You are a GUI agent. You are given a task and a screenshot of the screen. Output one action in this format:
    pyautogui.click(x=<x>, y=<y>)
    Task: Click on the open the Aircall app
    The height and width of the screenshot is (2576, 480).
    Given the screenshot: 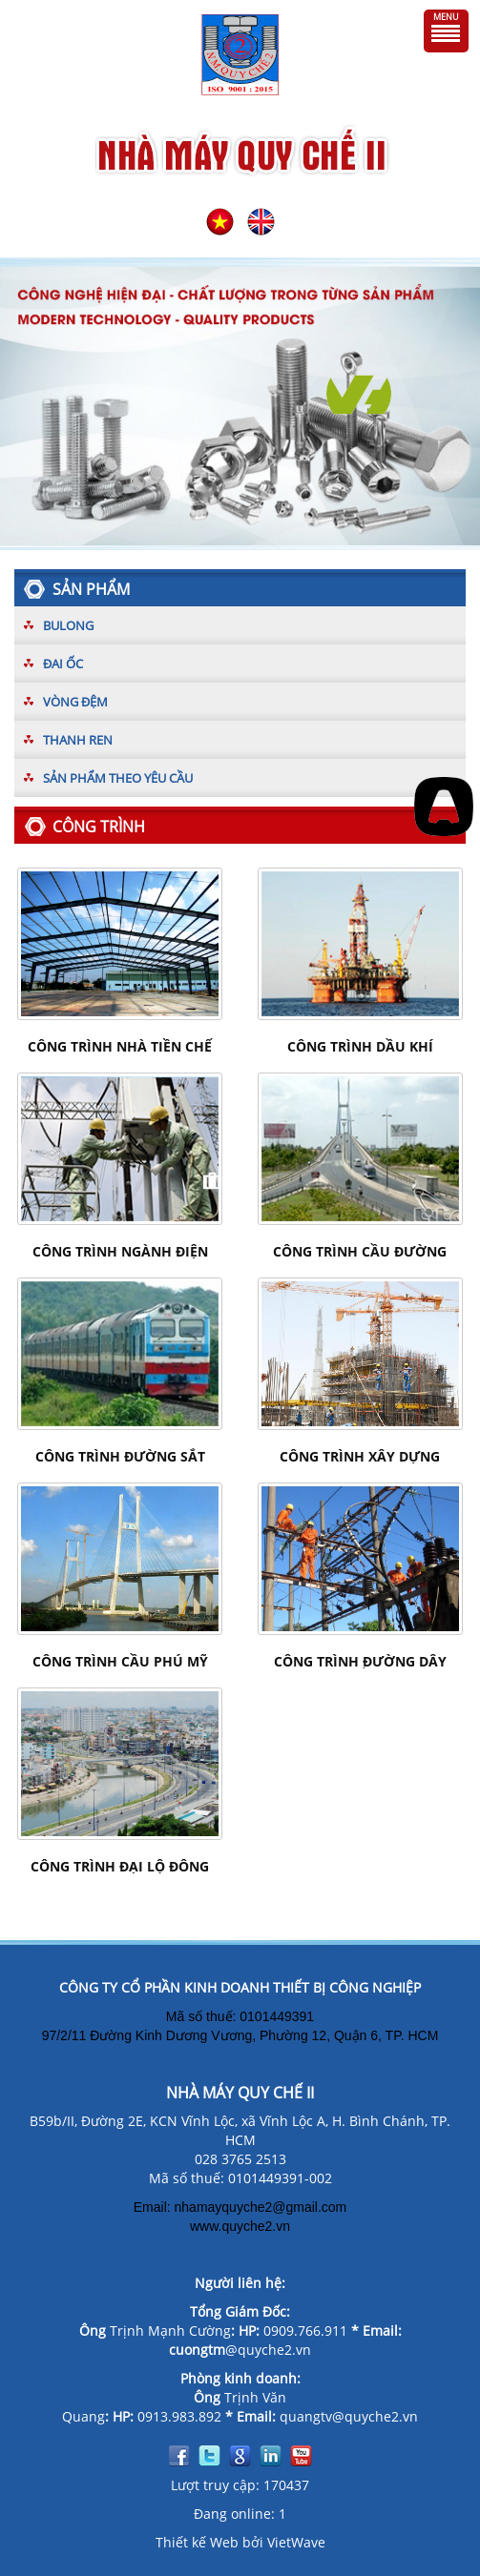 What is the action you would take?
    pyautogui.click(x=444, y=807)
    